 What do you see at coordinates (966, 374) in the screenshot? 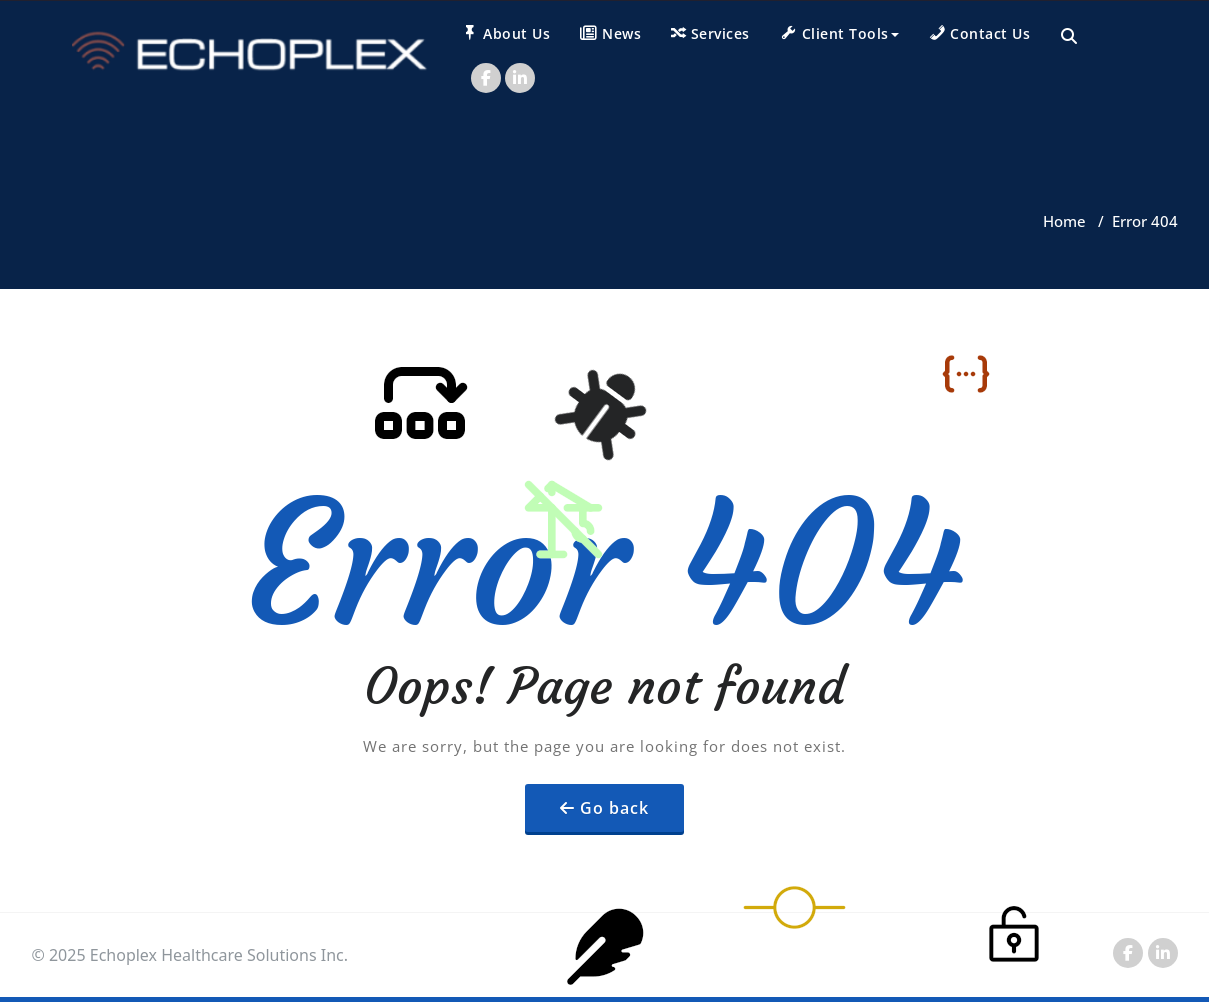
I see `view code snippets or embedded content` at bounding box center [966, 374].